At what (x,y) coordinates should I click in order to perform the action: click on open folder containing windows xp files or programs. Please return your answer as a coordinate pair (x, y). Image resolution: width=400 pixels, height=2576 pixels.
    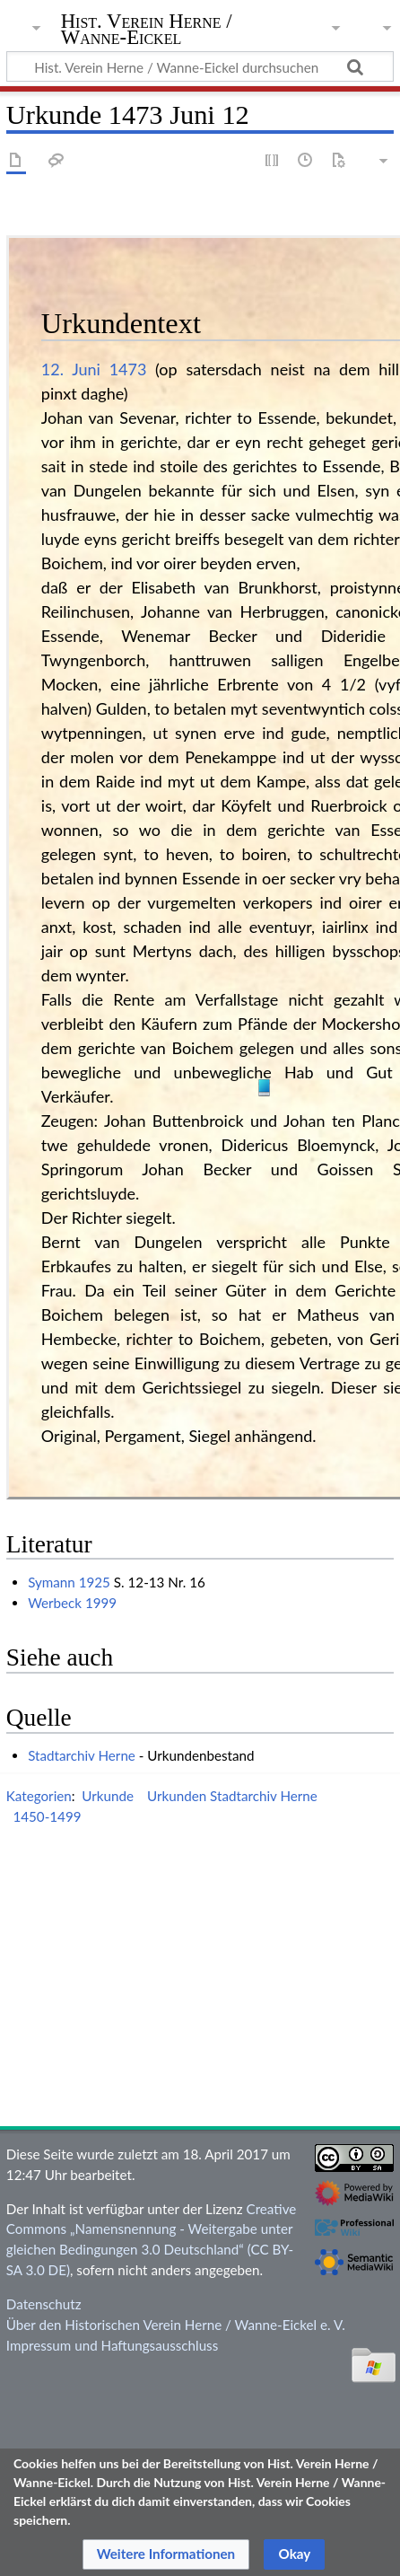
    Looking at the image, I should click on (373, 2366).